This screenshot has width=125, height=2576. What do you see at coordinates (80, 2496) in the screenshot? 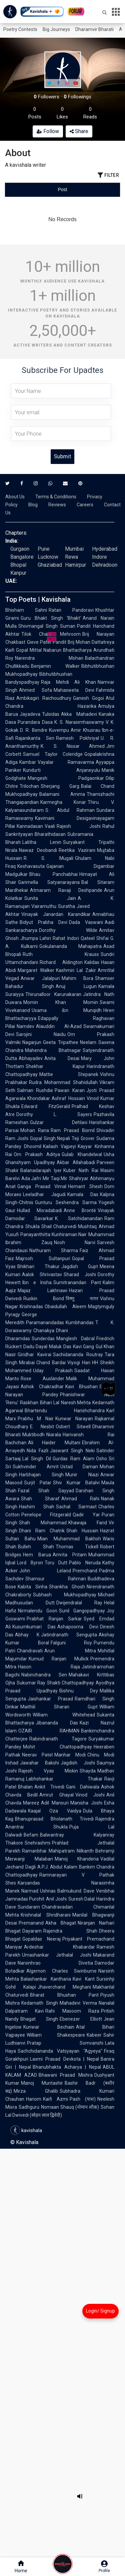
I see `set device to vibrate mode` at bounding box center [80, 2496].